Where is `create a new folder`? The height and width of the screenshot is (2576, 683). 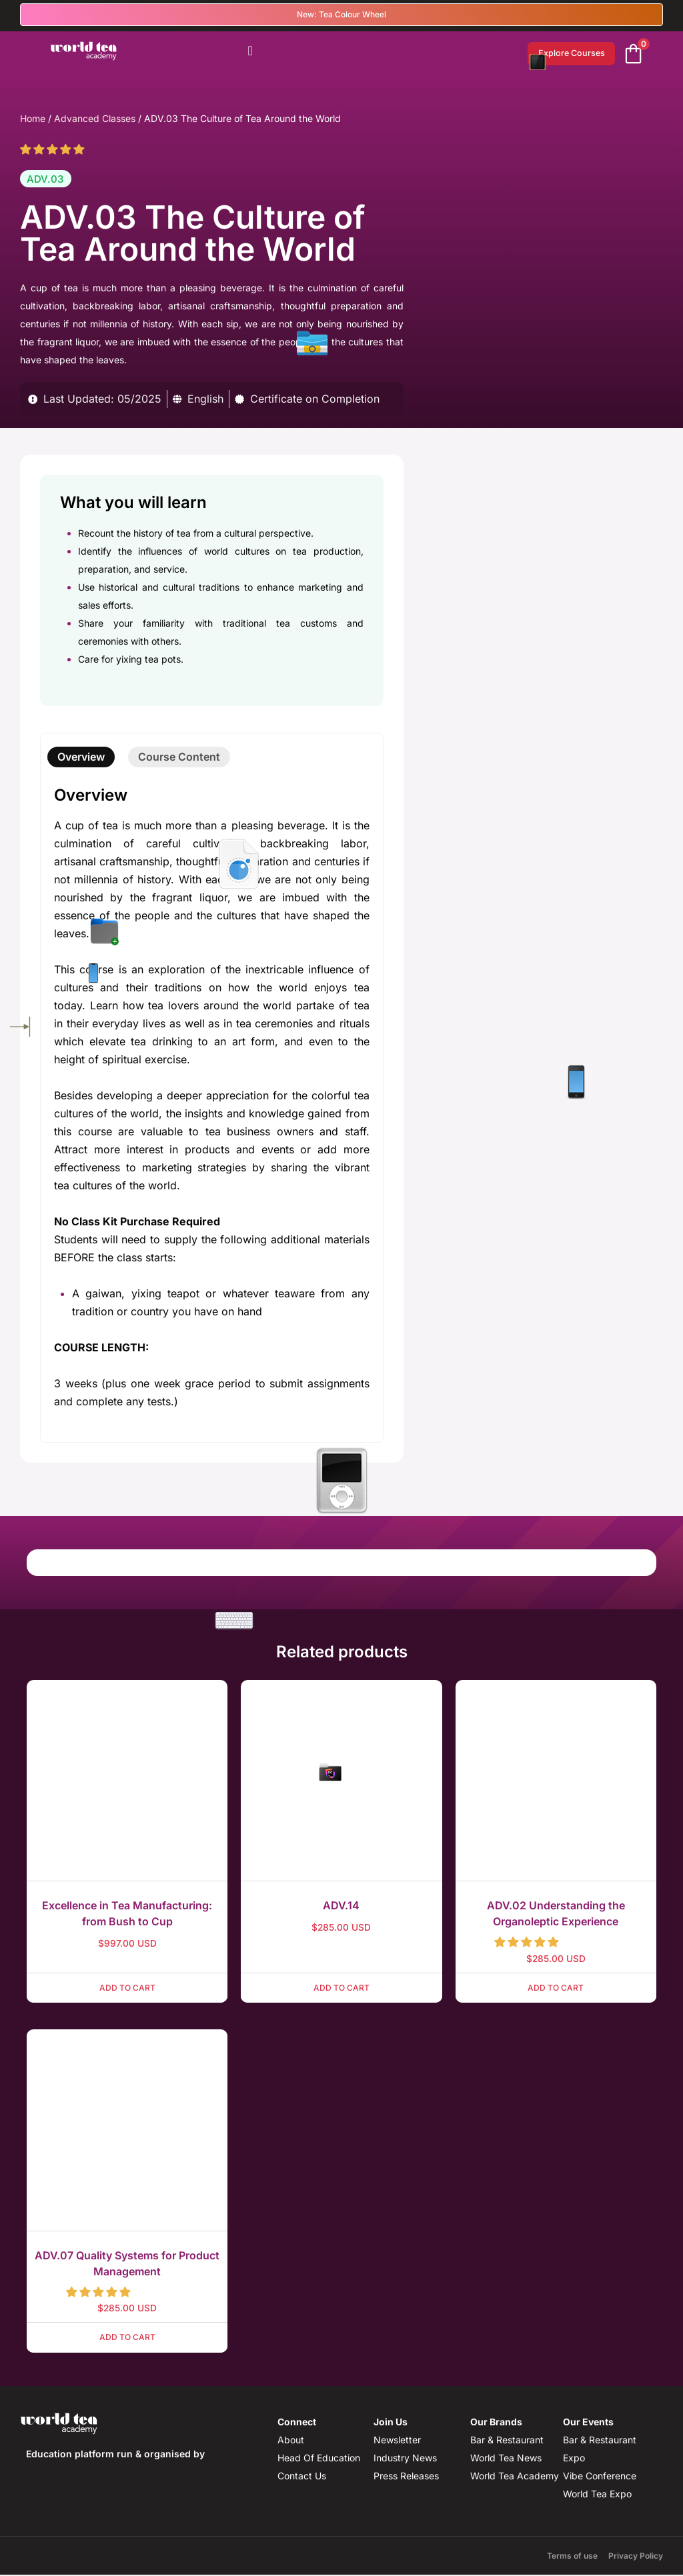
create a new folder is located at coordinates (104, 931).